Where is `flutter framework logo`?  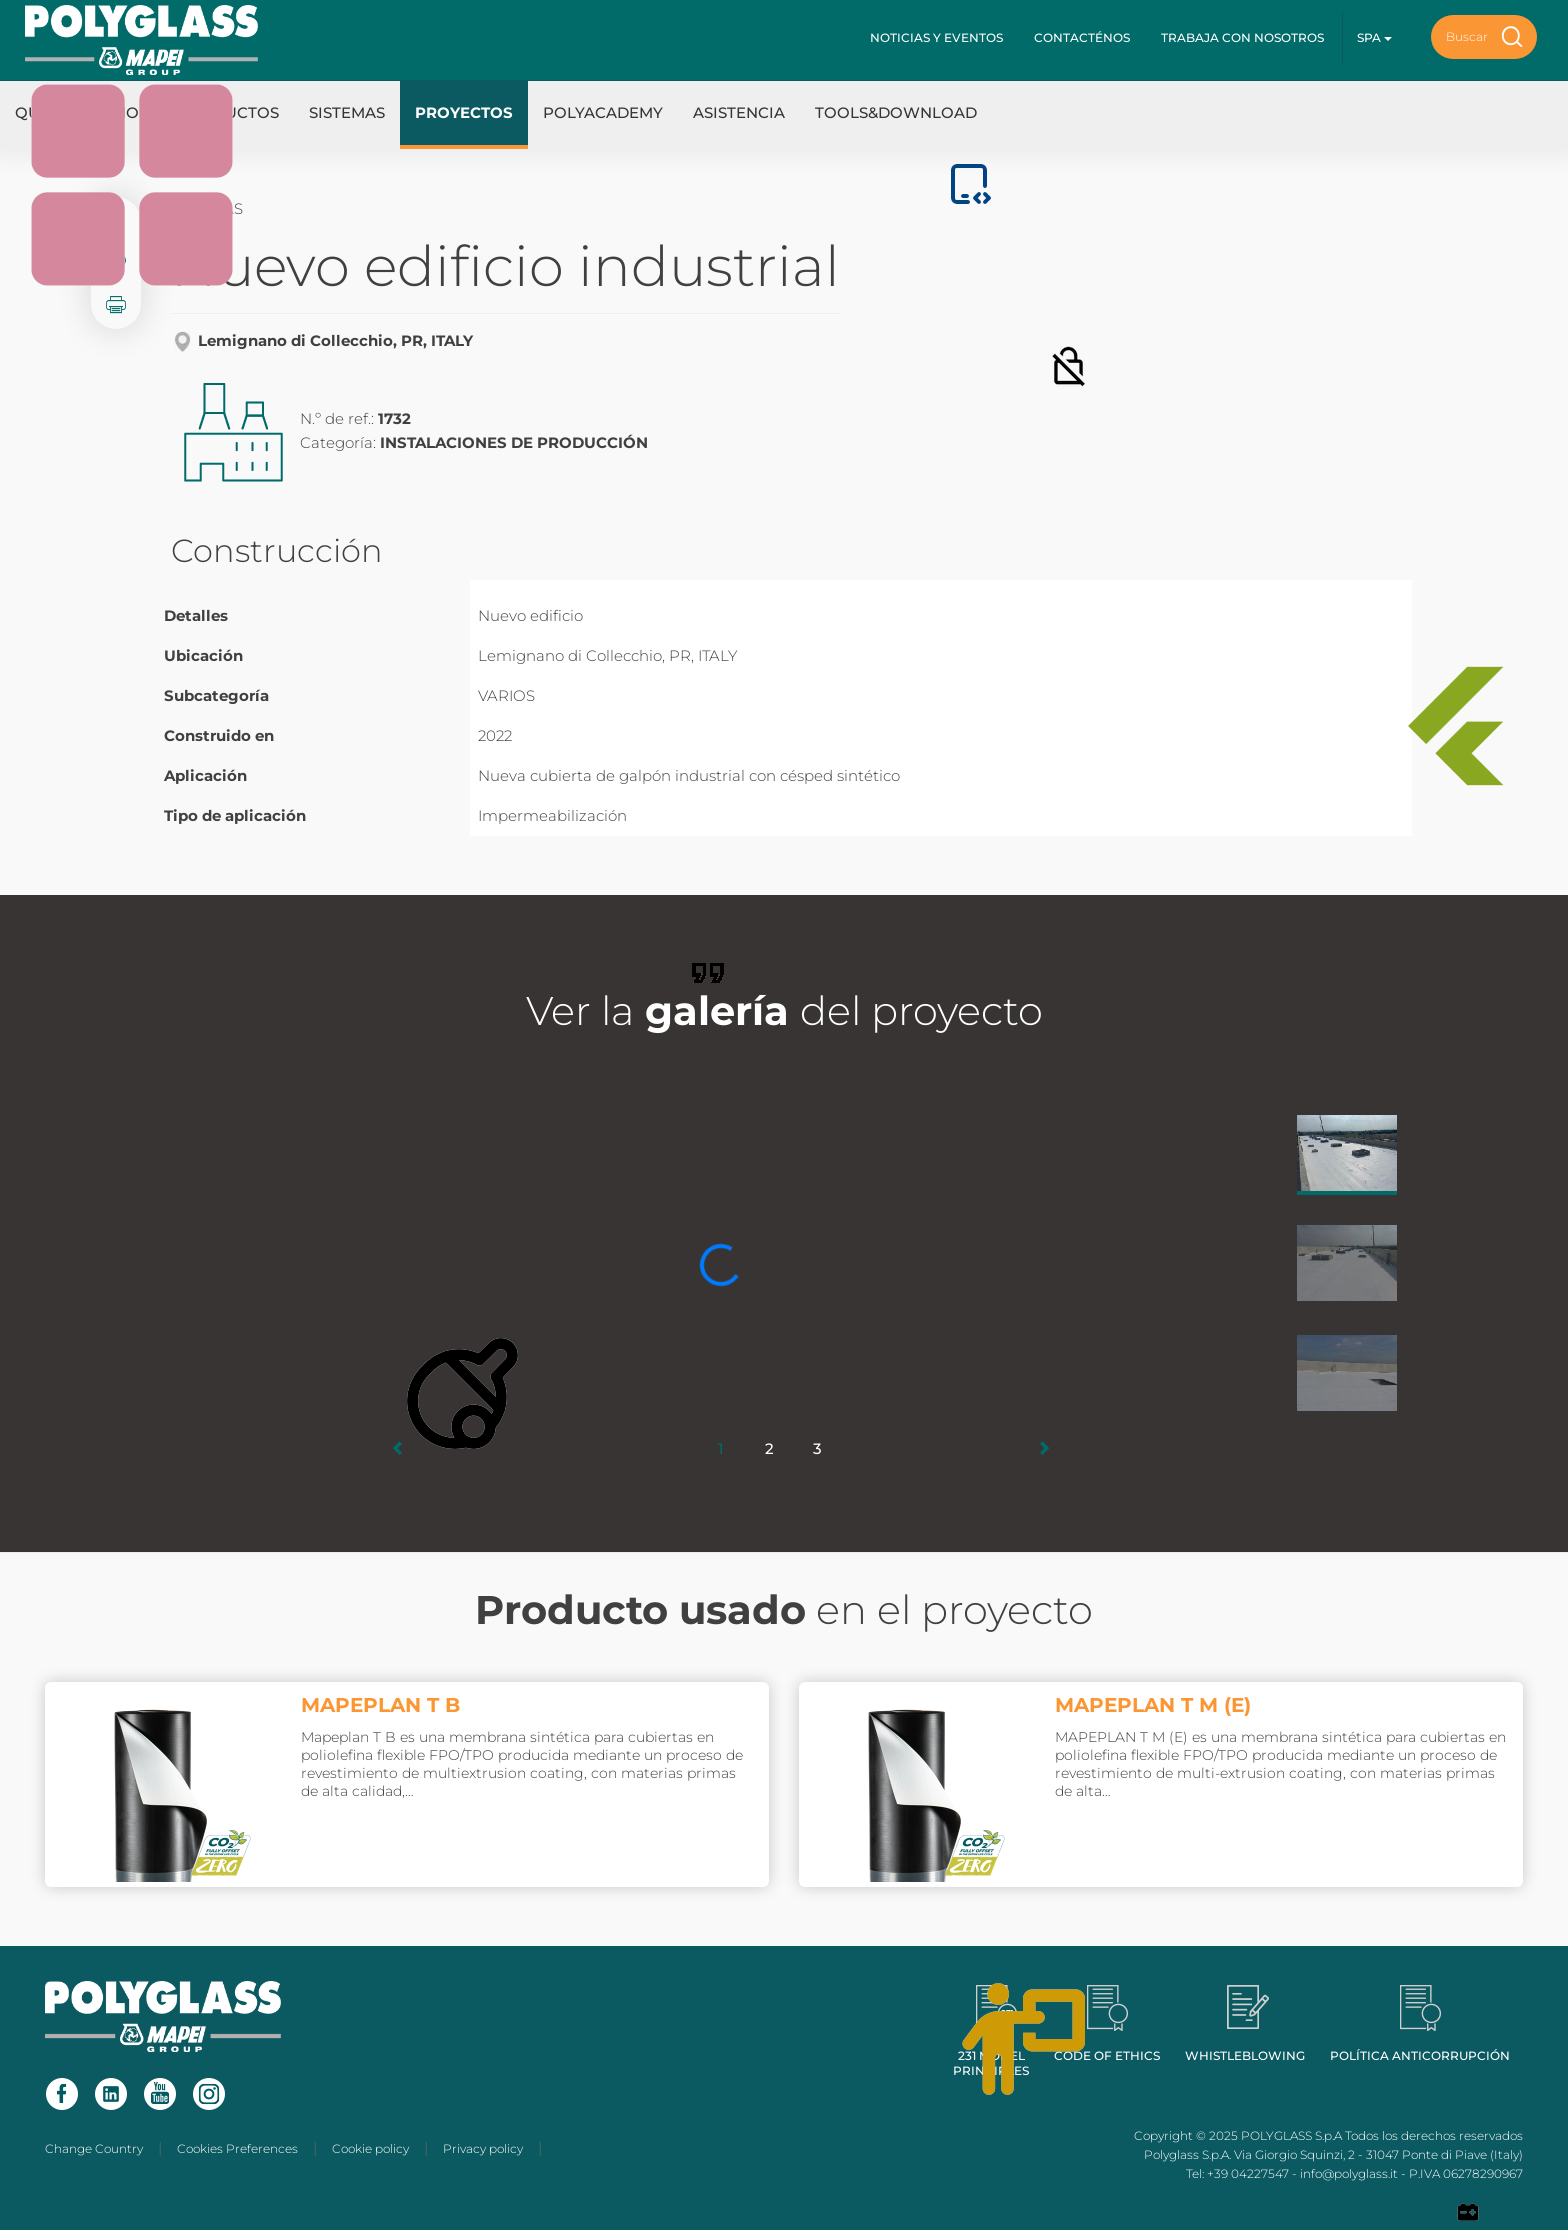
flutter framework logo is located at coordinates (1456, 726).